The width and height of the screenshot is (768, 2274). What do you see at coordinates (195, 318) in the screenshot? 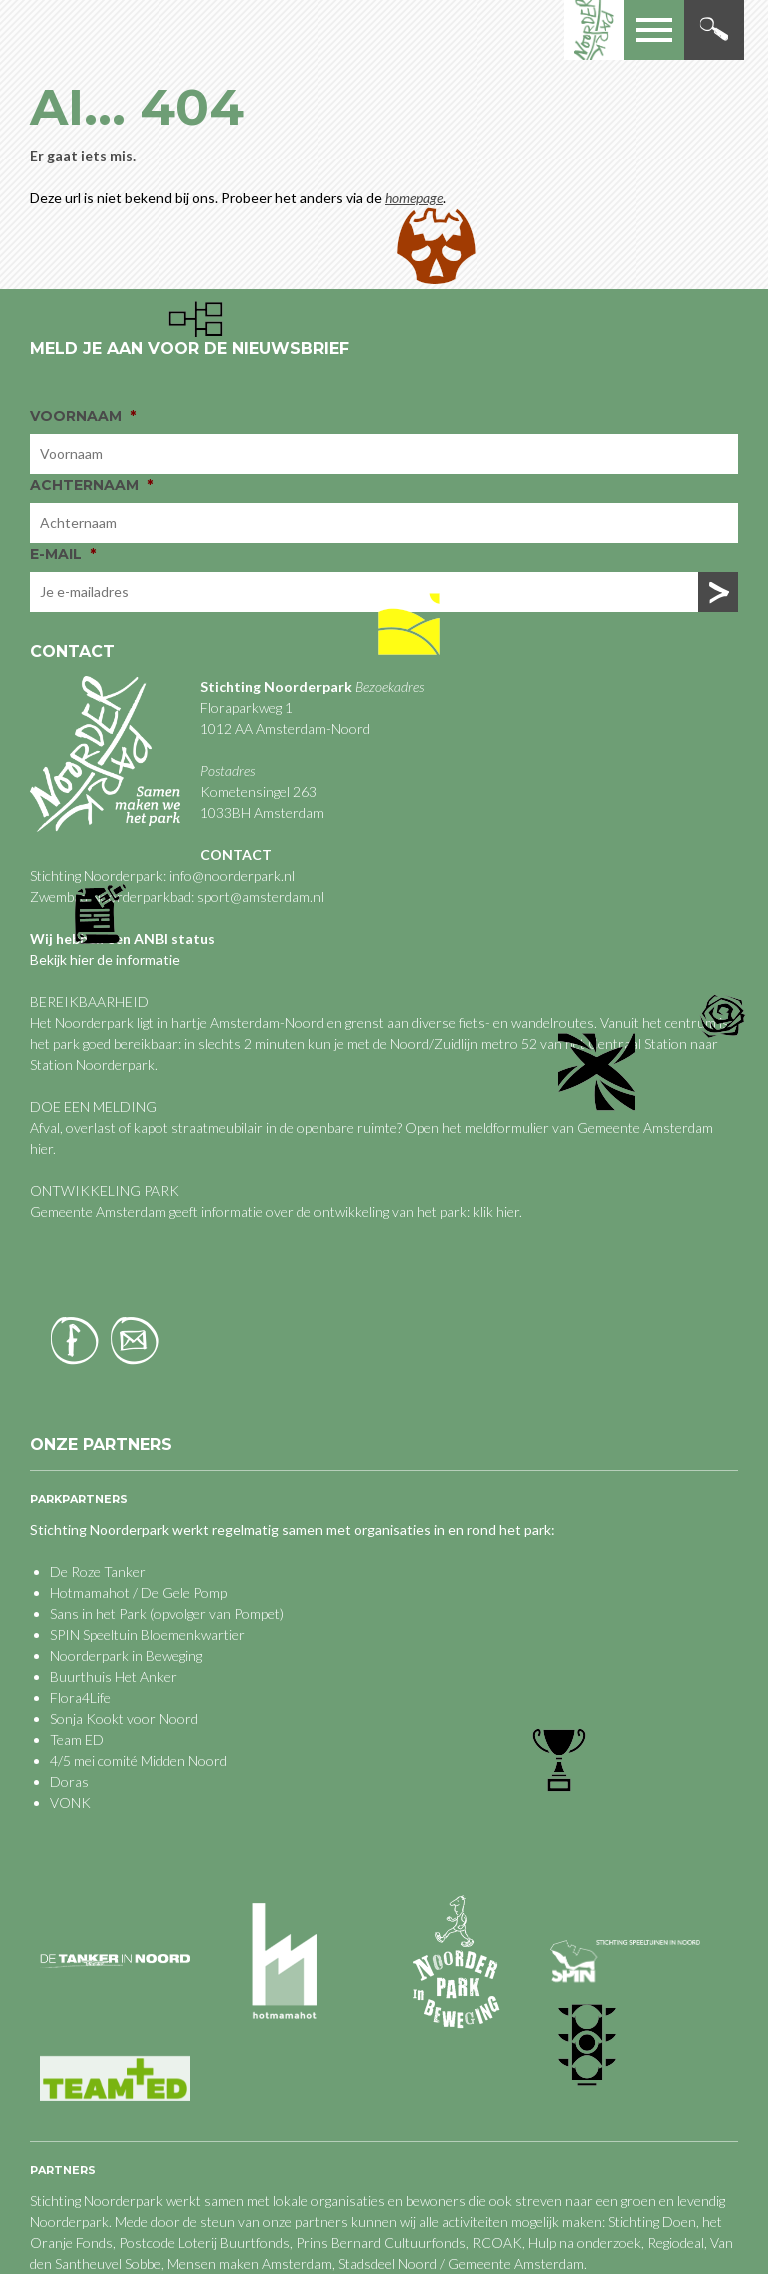
I see `expand or collapse a hierarchical tree view` at bounding box center [195, 318].